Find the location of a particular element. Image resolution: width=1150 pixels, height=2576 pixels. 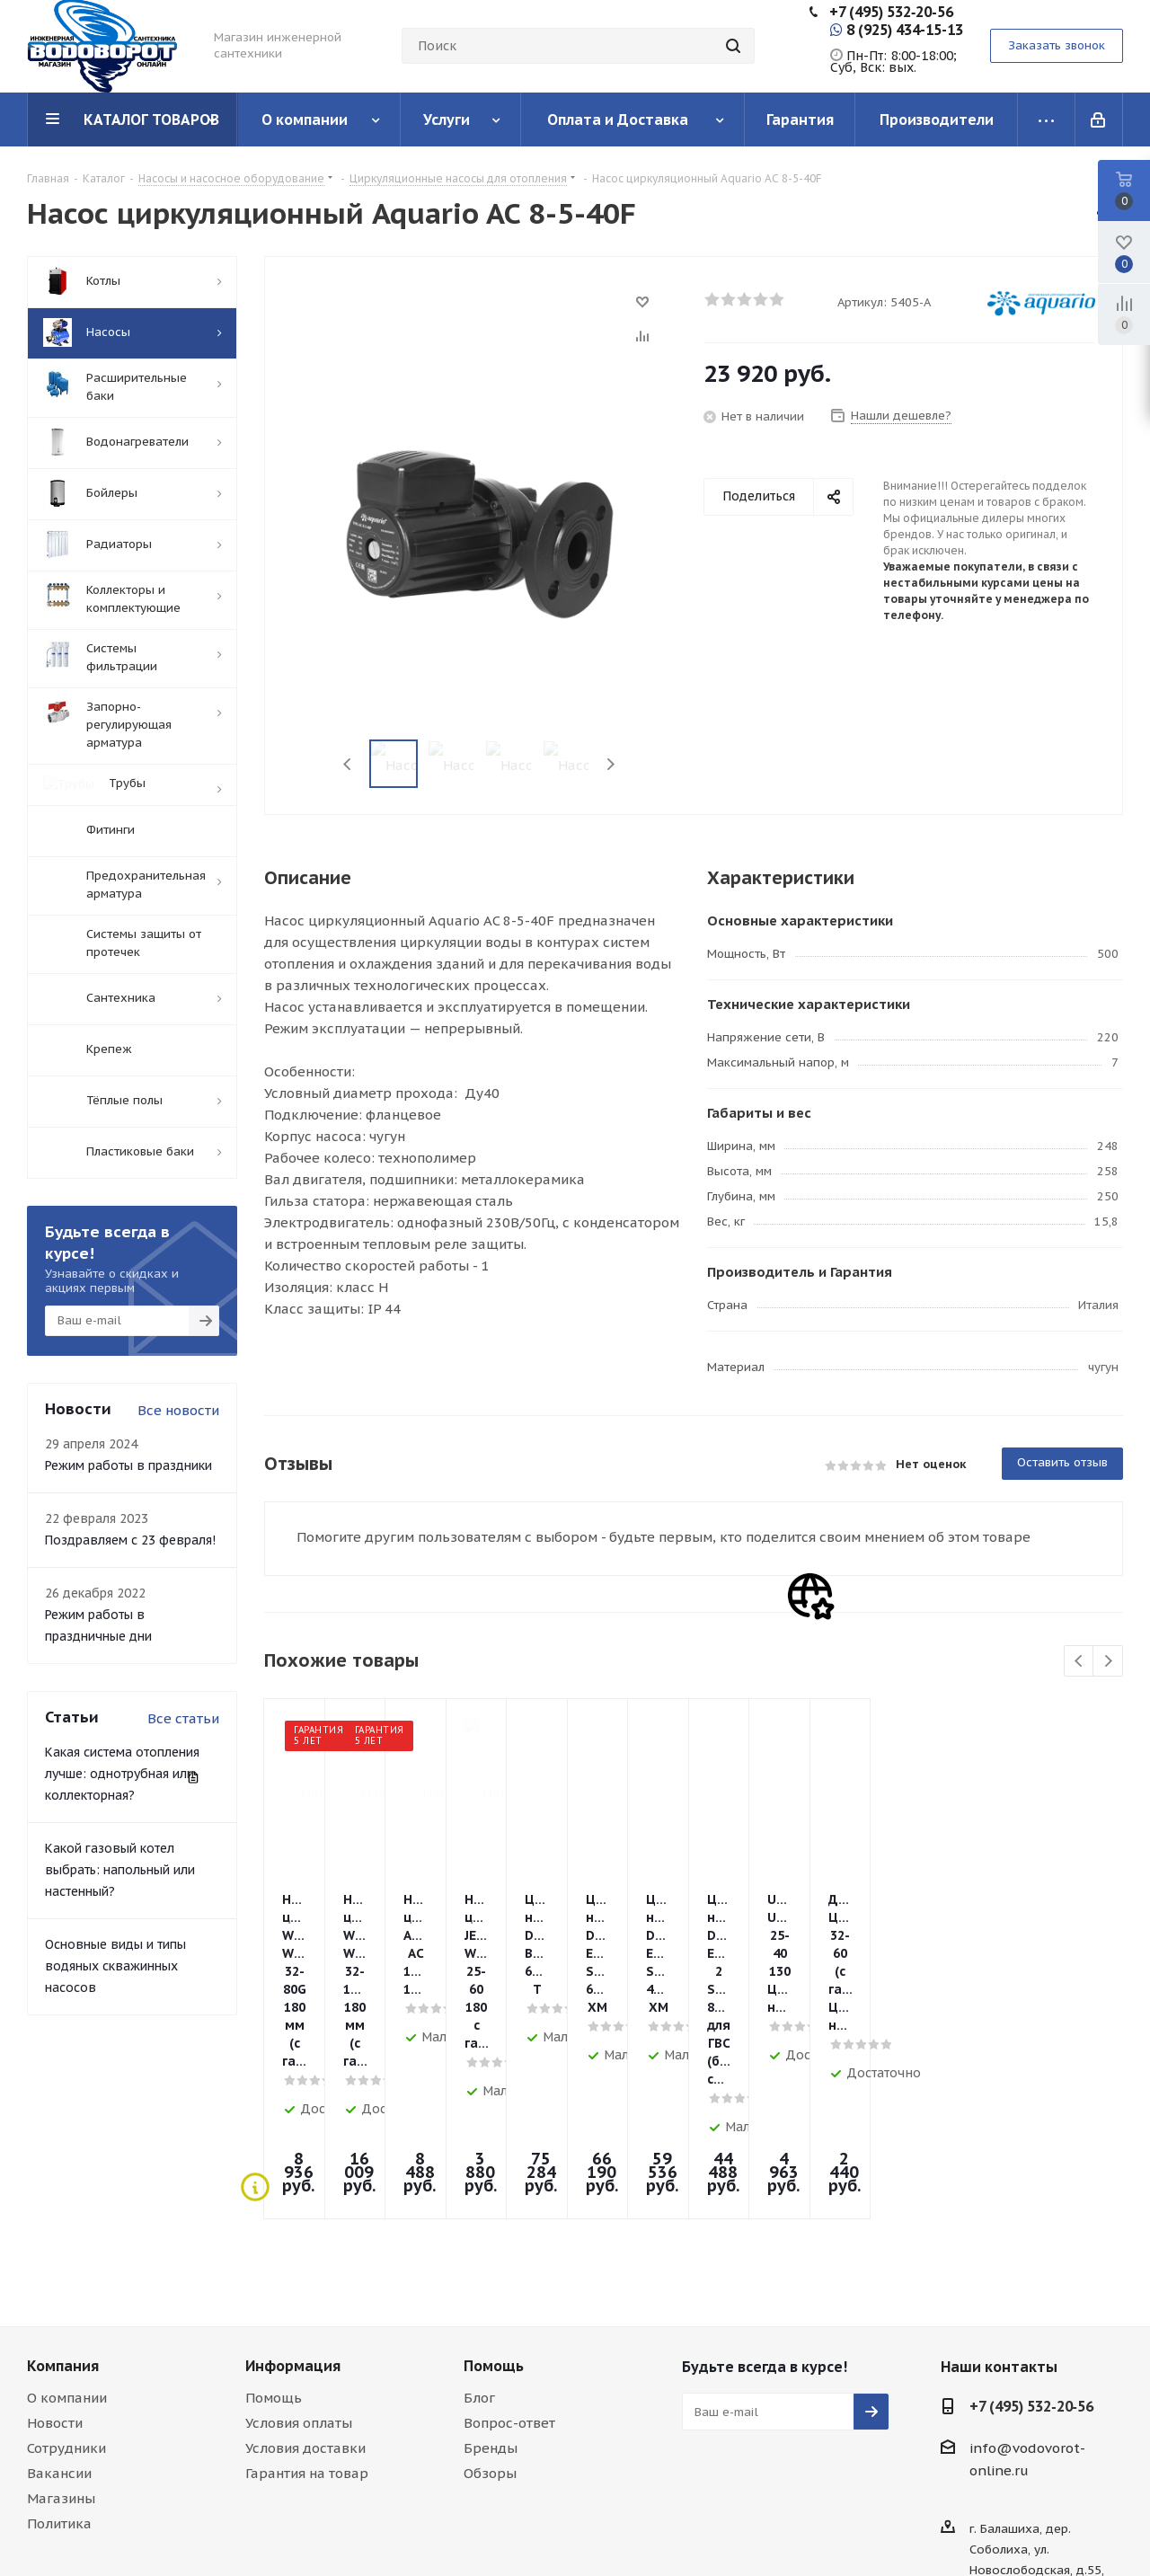

add a website to favorites is located at coordinates (809, 1595).